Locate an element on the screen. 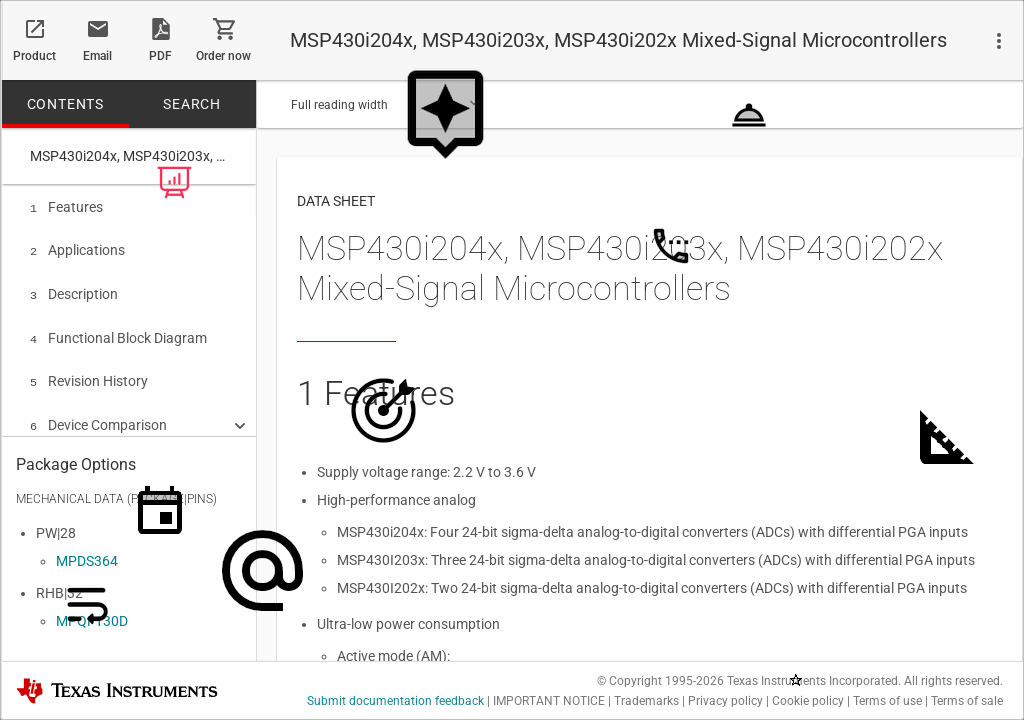 Image resolution: width=1024 pixels, height=720 pixels. view calendar events is located at coordinates (160, 510).